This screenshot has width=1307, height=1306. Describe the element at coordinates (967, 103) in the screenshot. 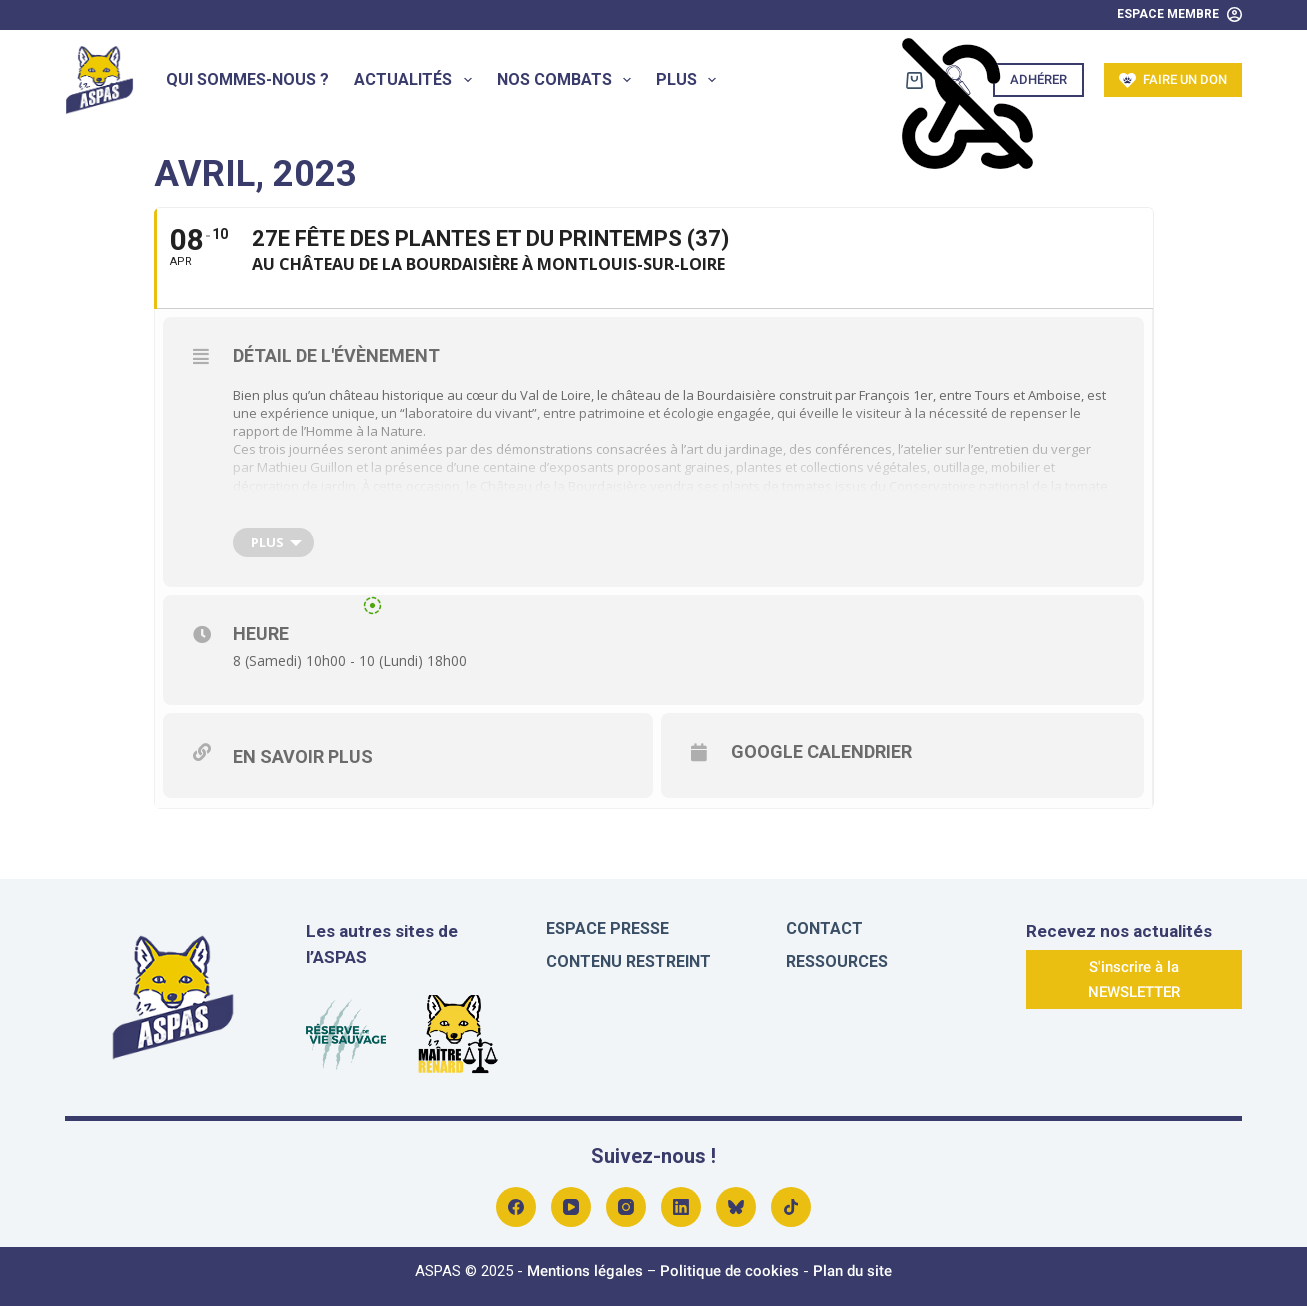

I see `webhook integration disabled` at that location.